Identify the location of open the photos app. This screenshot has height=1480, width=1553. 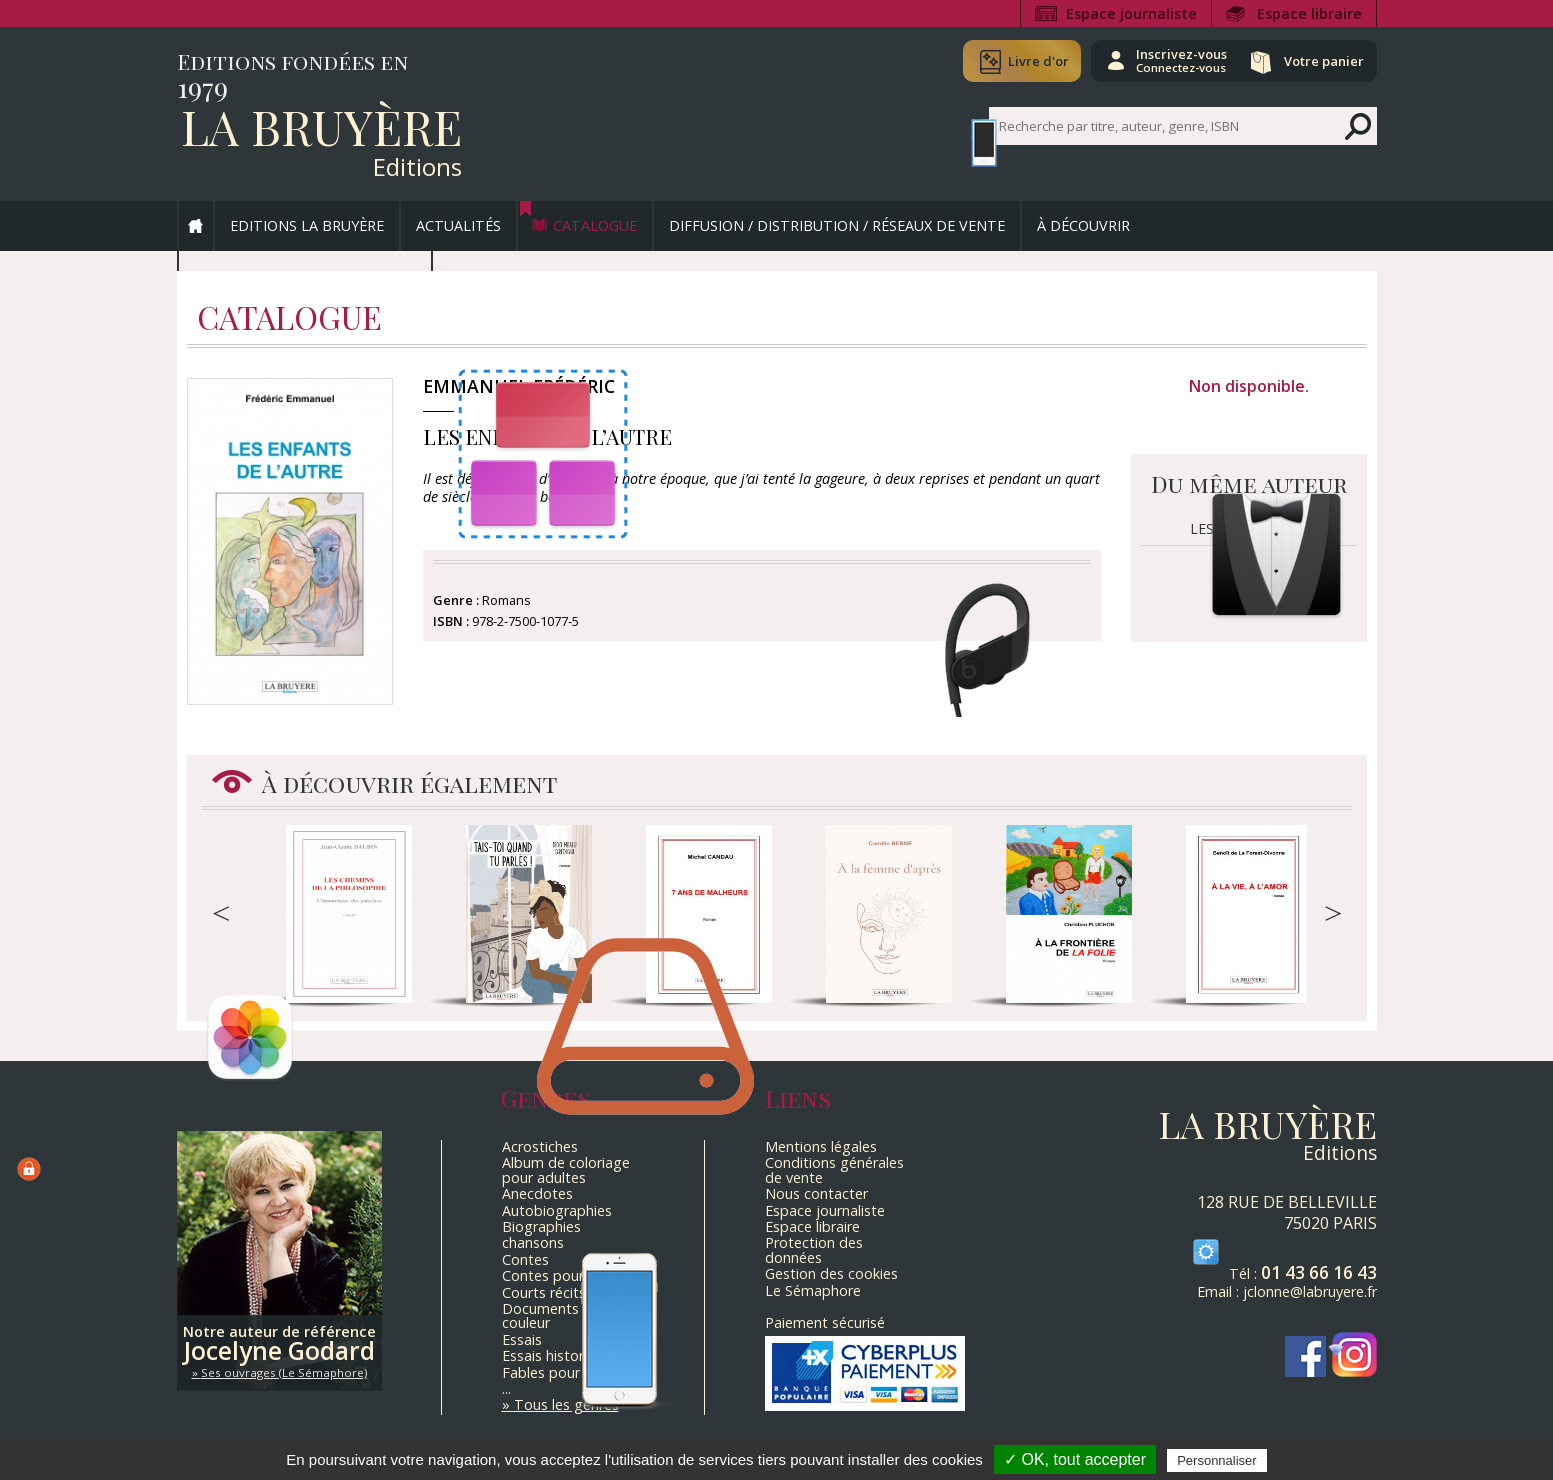
(250, 1037).